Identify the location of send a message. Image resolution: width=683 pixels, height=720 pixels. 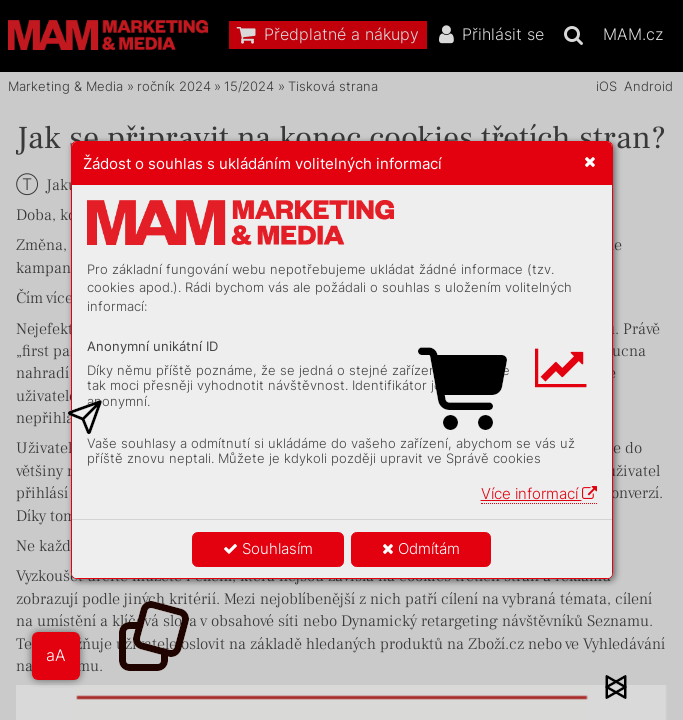
(84, 417).